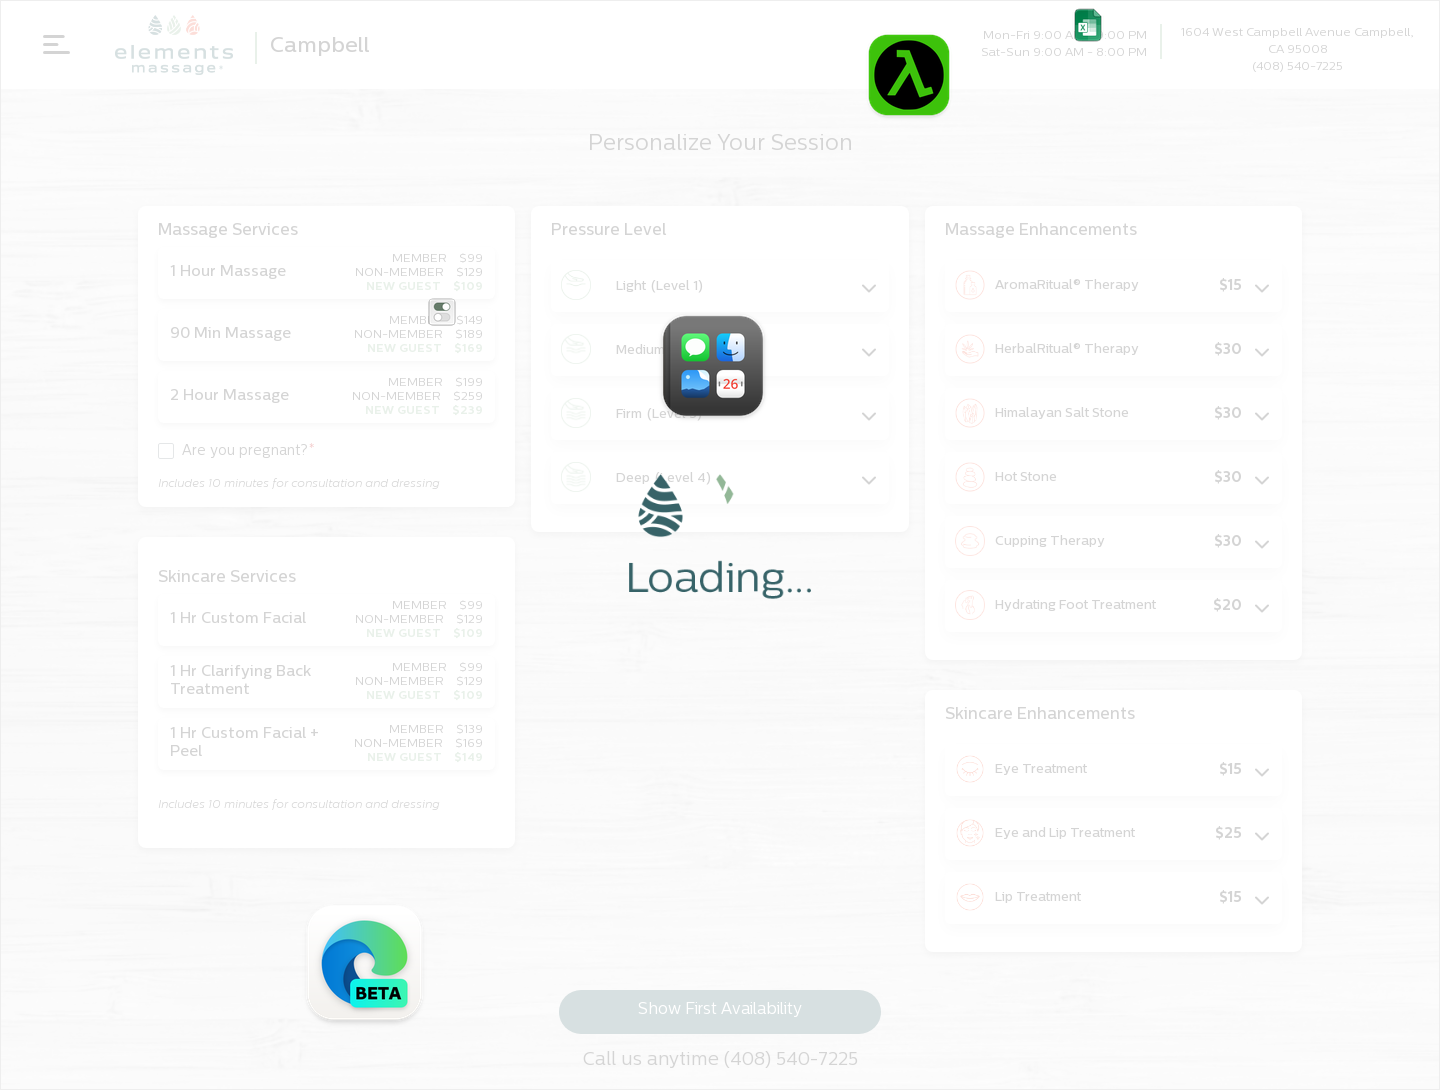 This screenshot has width=1440, height=1090. I want to click on launch half-life: opposing force game, so click(909, 75).